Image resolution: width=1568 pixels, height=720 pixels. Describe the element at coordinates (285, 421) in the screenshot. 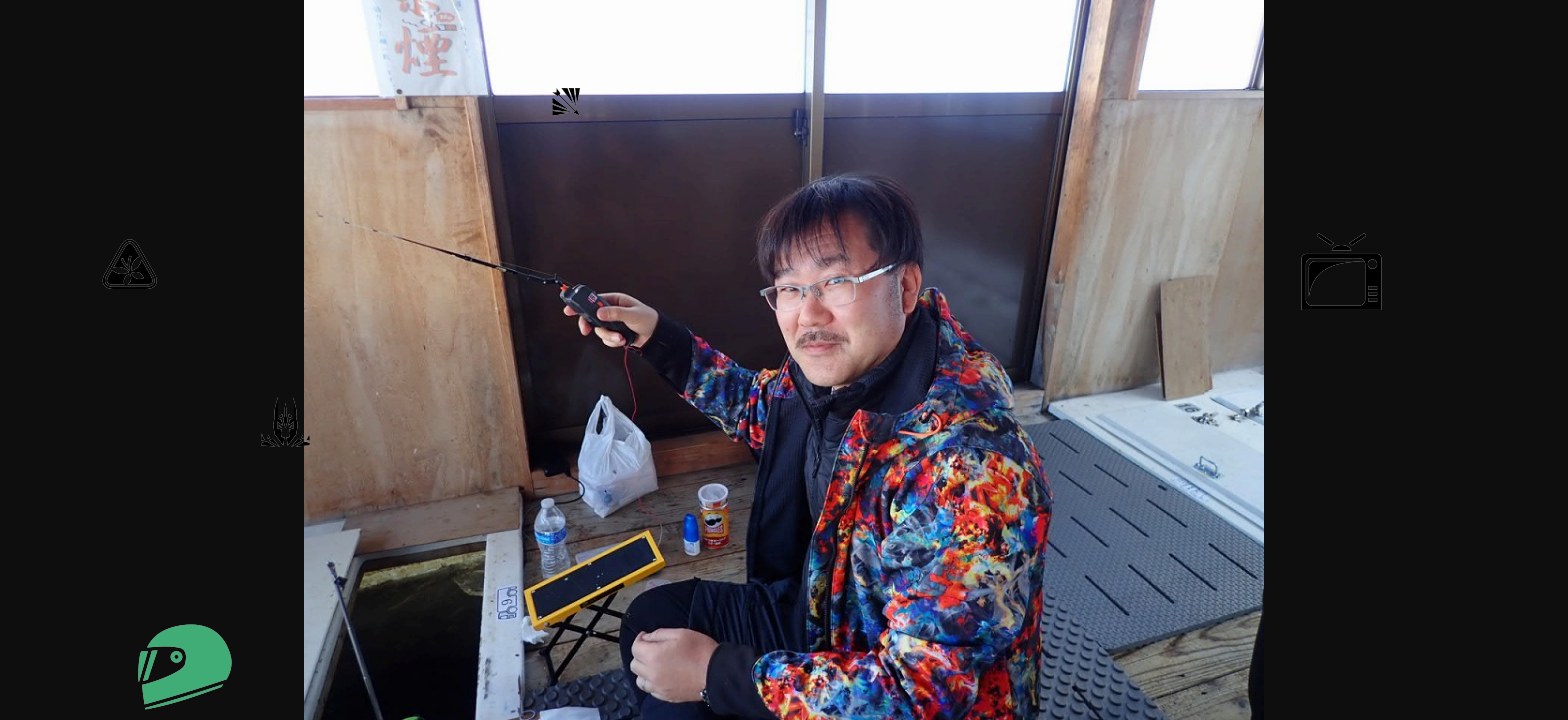

I see `select overlord or boss character class` at that location.